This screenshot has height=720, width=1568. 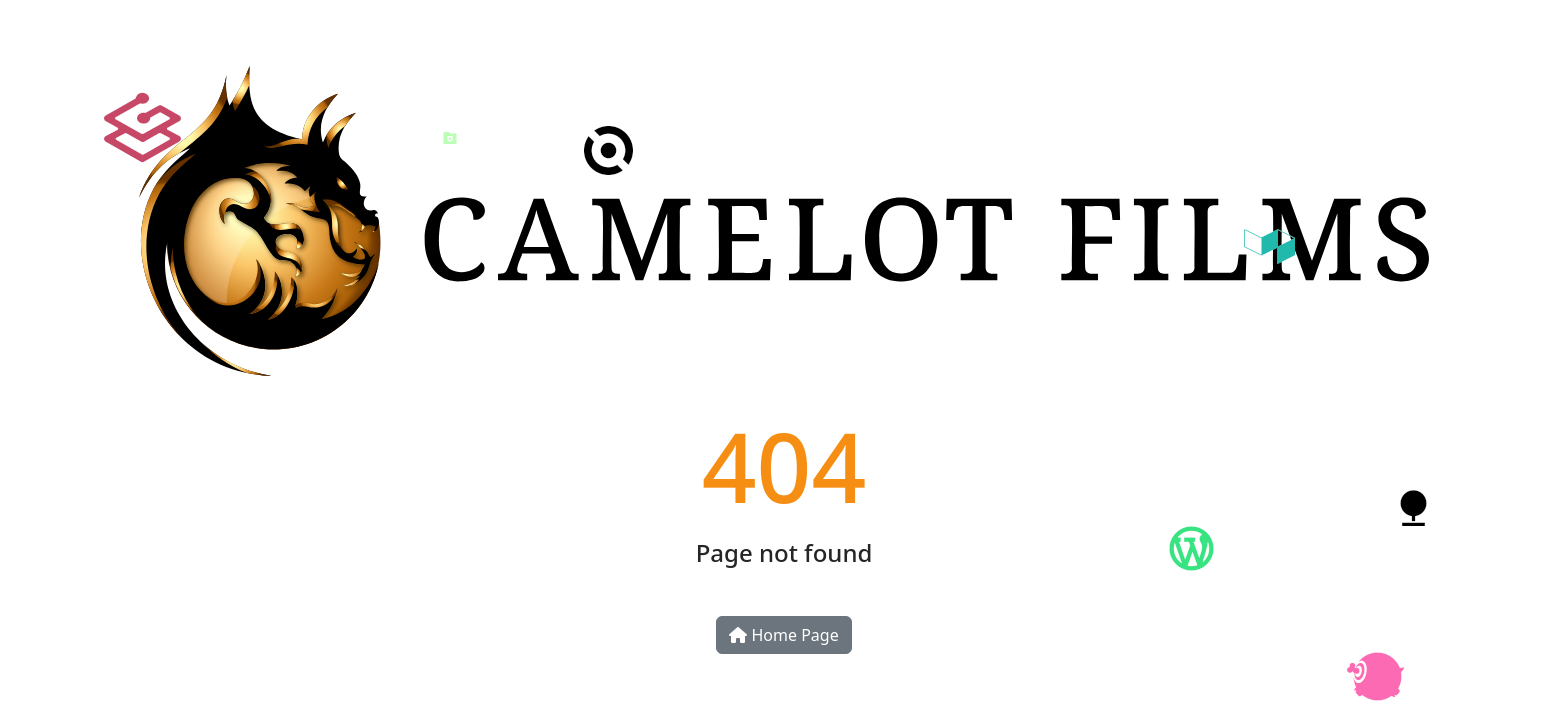 What do you see at coordinates (450, 138) in the screenshot?
I see `access protected or secure files` at bounding box center [450, 138].